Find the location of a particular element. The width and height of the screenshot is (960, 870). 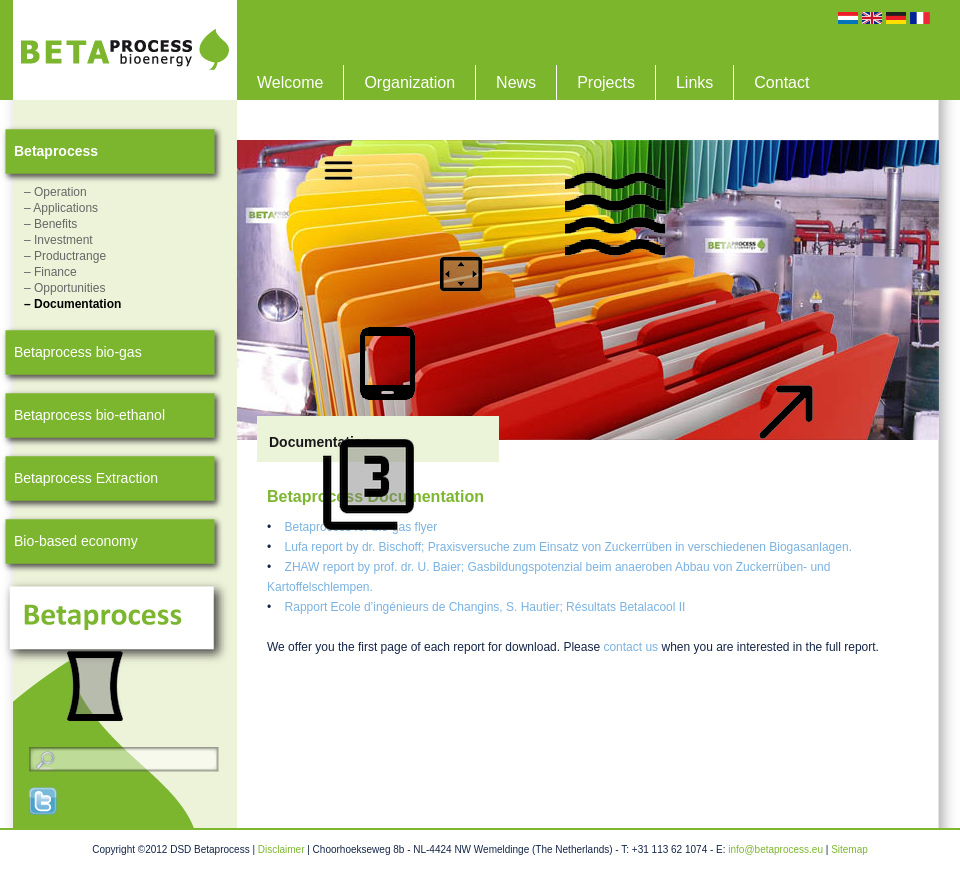

select filter option 3 is located at coordinates (368, 484).